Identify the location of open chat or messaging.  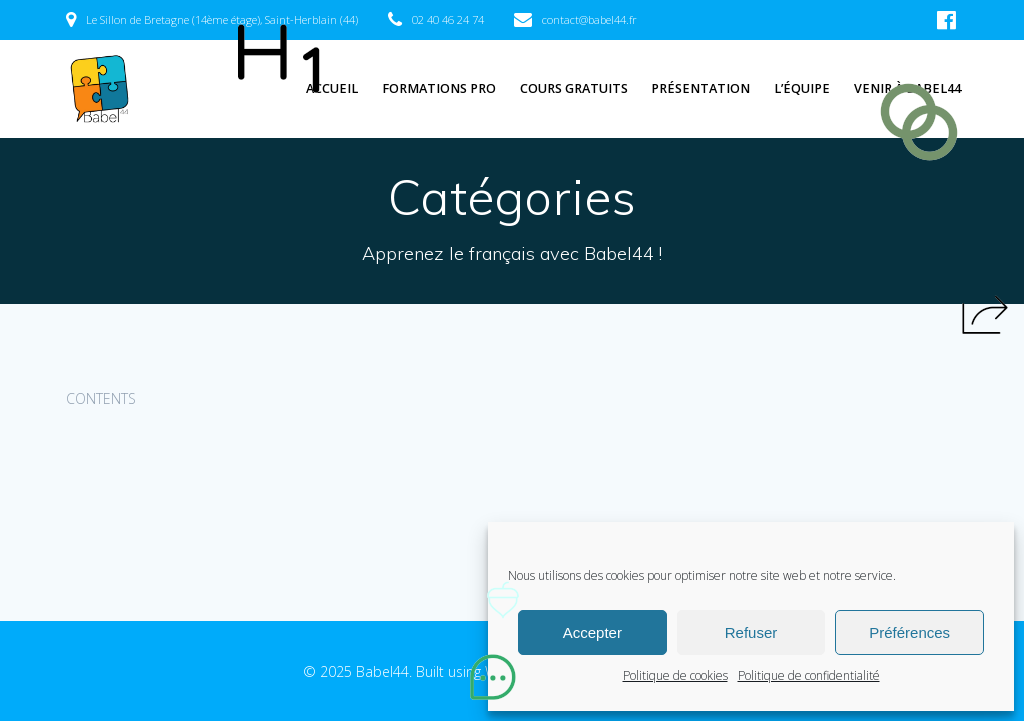
(492, 678).